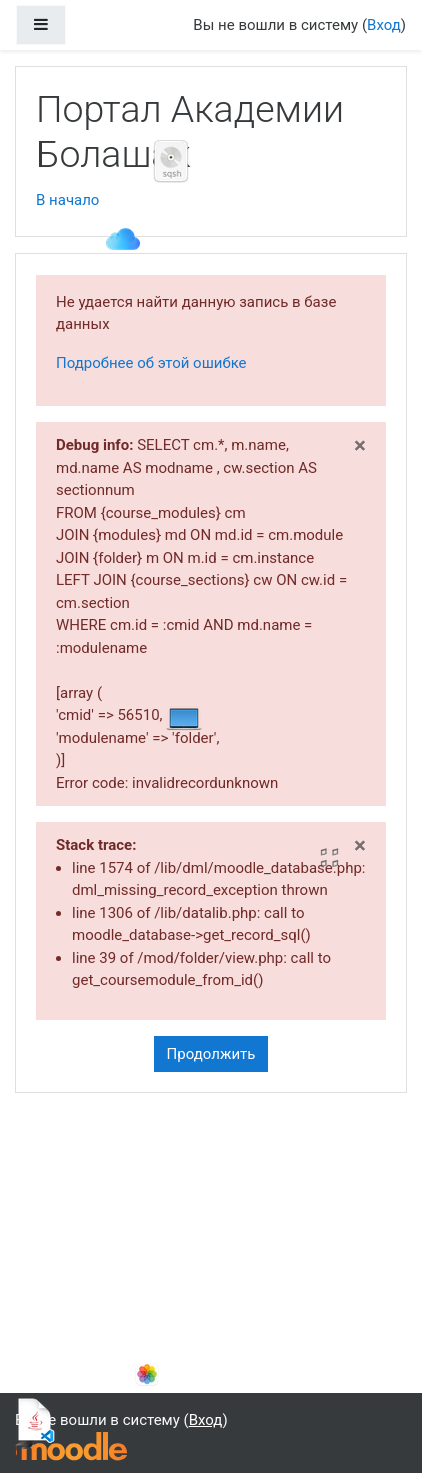 The width and height of the screenshot is (422, 1473). What do you see at coordinates (34, 1420) in the screenshot?
I see `open a Java file in Visual Studio Code` at bounding box center [34, 1420].